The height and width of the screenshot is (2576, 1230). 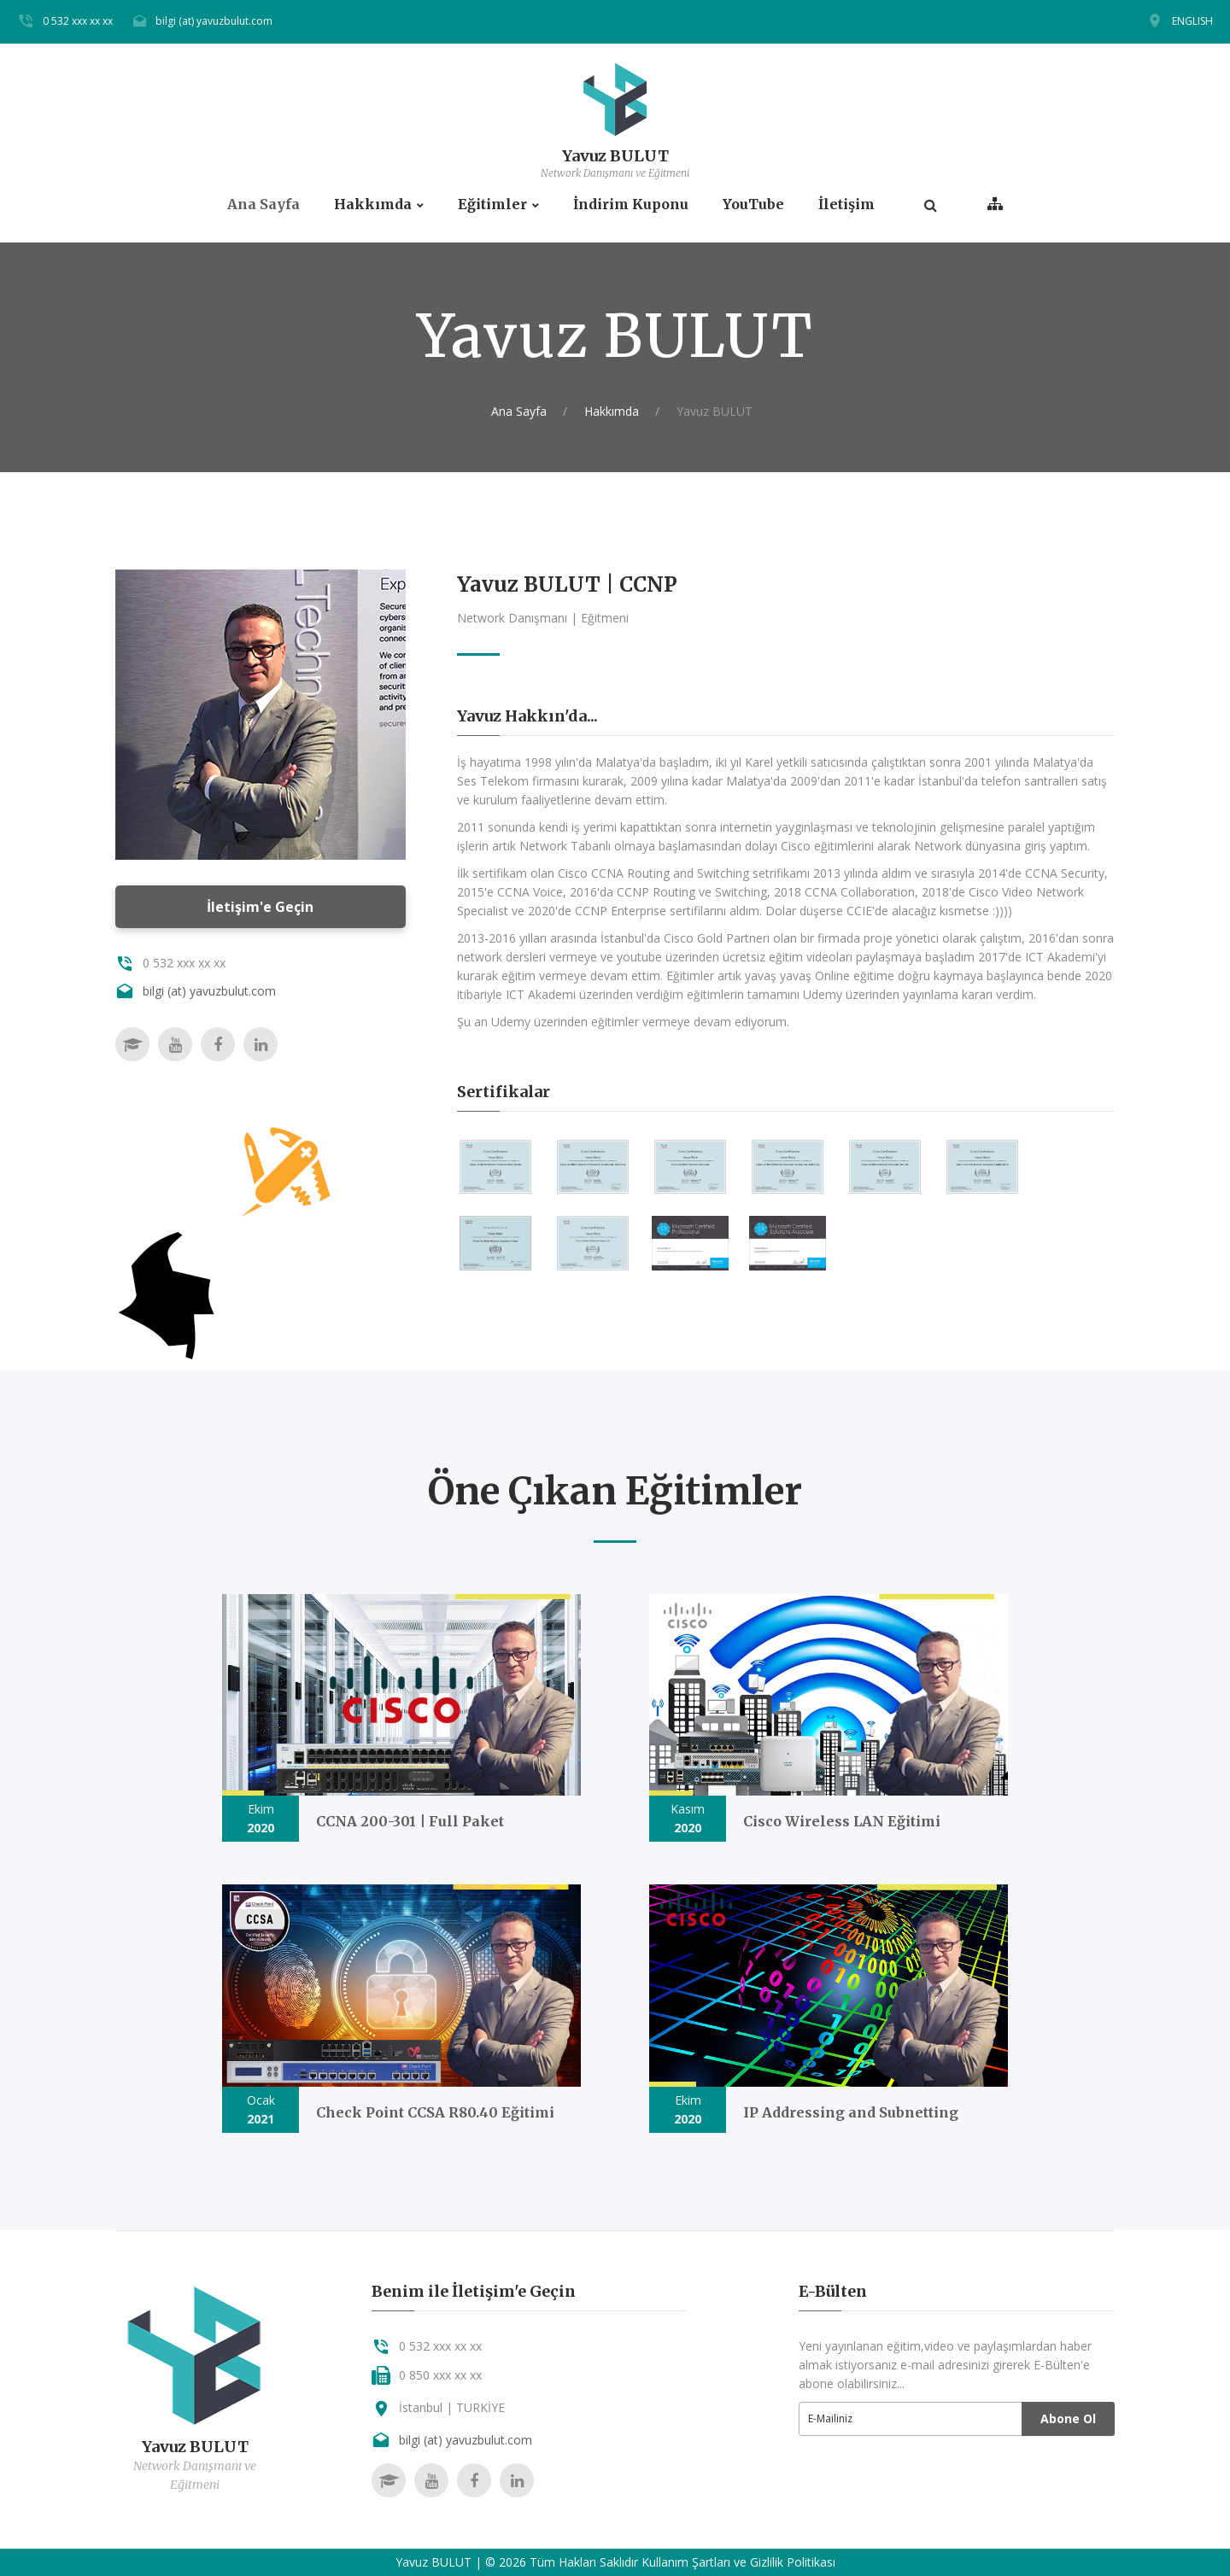 What do you see at coordinates (286, 1171) in the screenshot?
I see `access multi-tool or utility features` at bounding box center [286, 1171].